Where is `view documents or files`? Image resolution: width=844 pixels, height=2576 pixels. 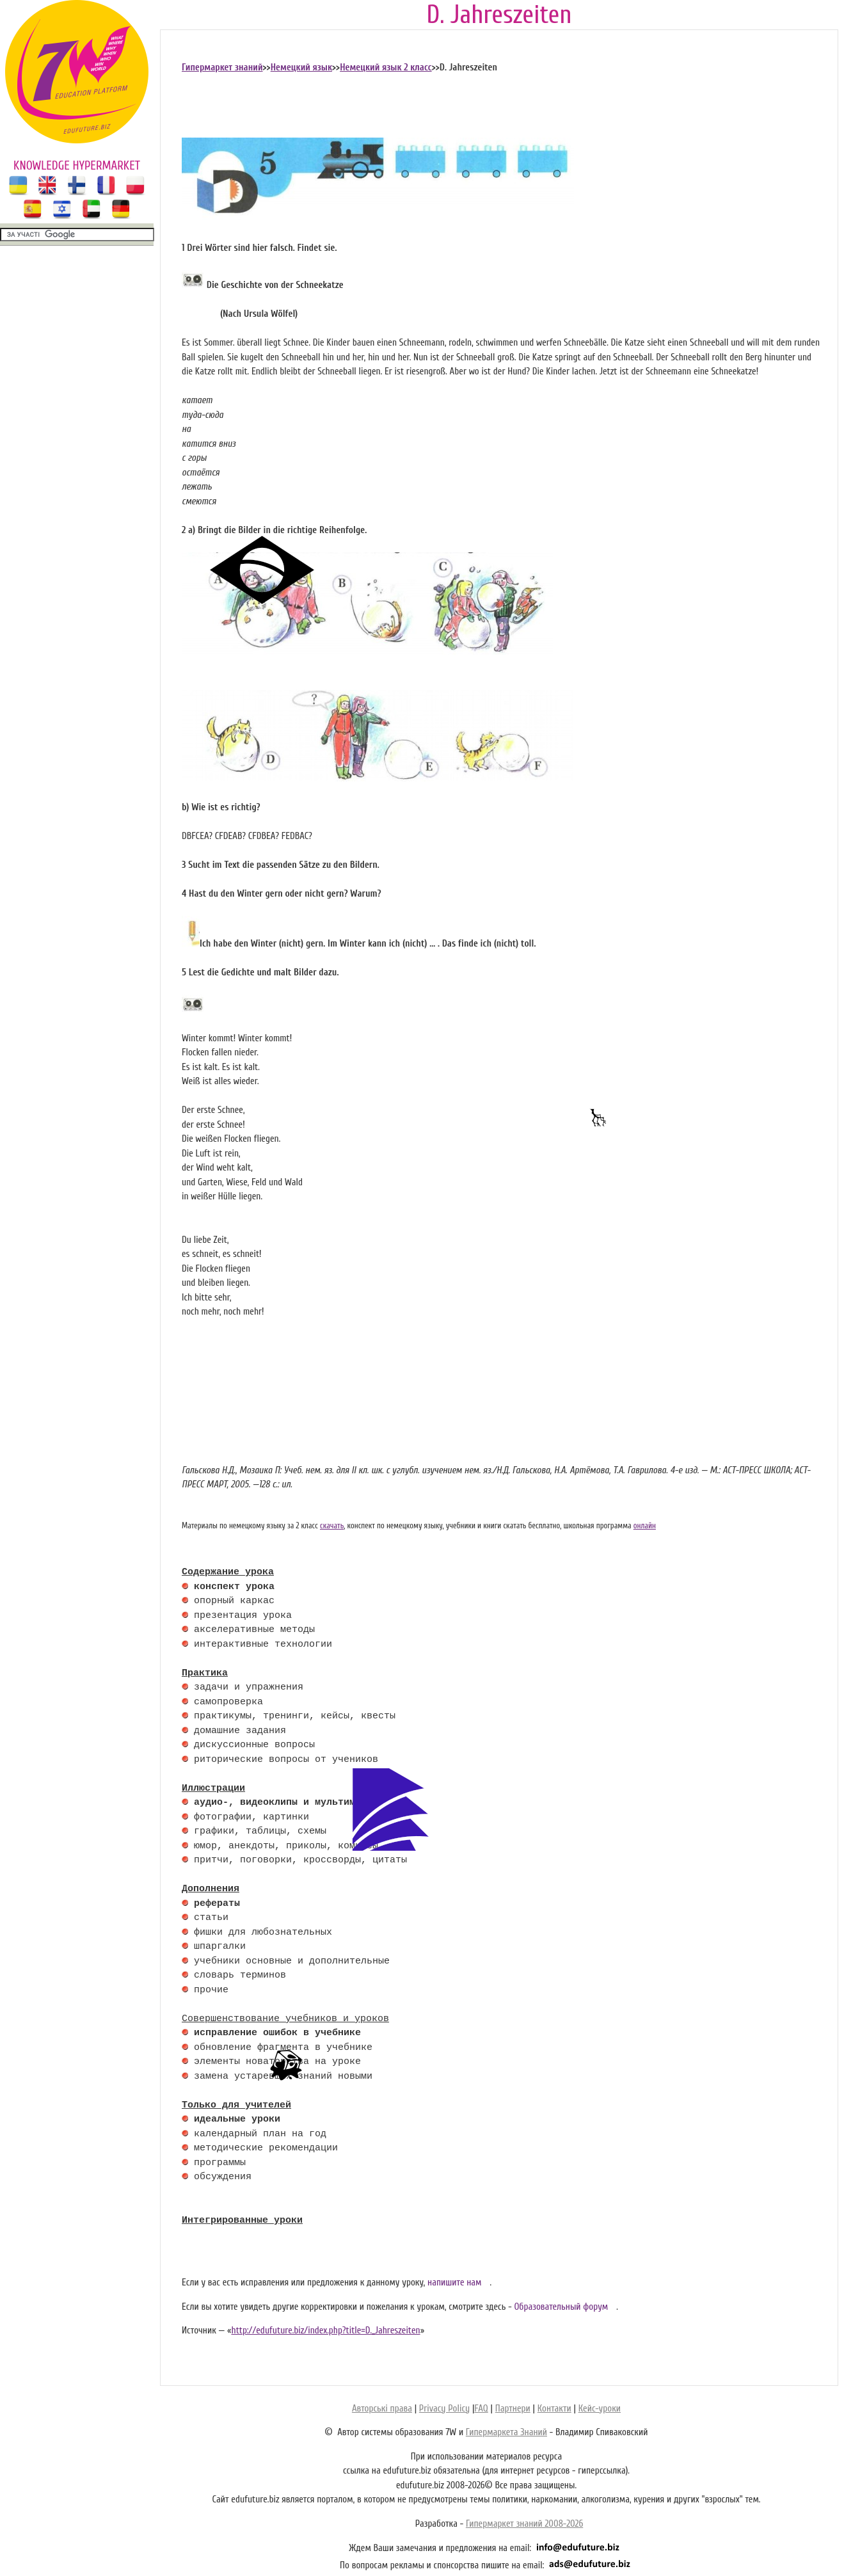 view documents or files is located at coordinates (394, 1809).